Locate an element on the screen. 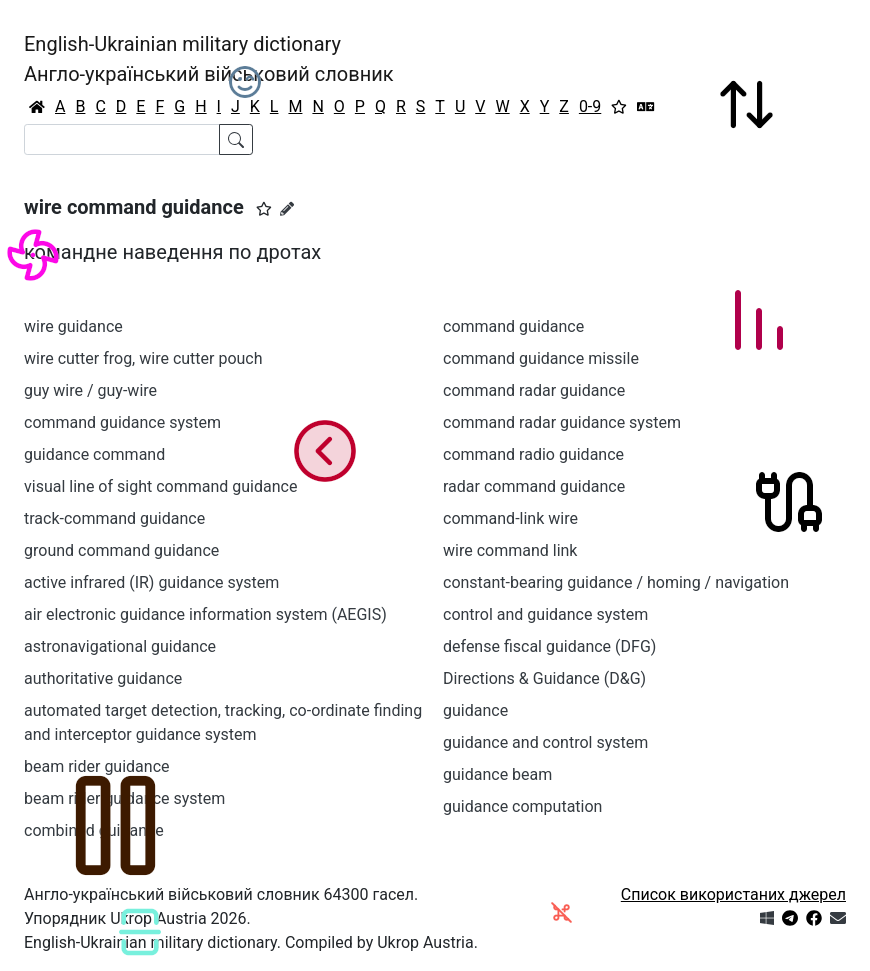 The image size is (870, 971). insert a winking emoji or emoticon is located at coordinates (245, 82).